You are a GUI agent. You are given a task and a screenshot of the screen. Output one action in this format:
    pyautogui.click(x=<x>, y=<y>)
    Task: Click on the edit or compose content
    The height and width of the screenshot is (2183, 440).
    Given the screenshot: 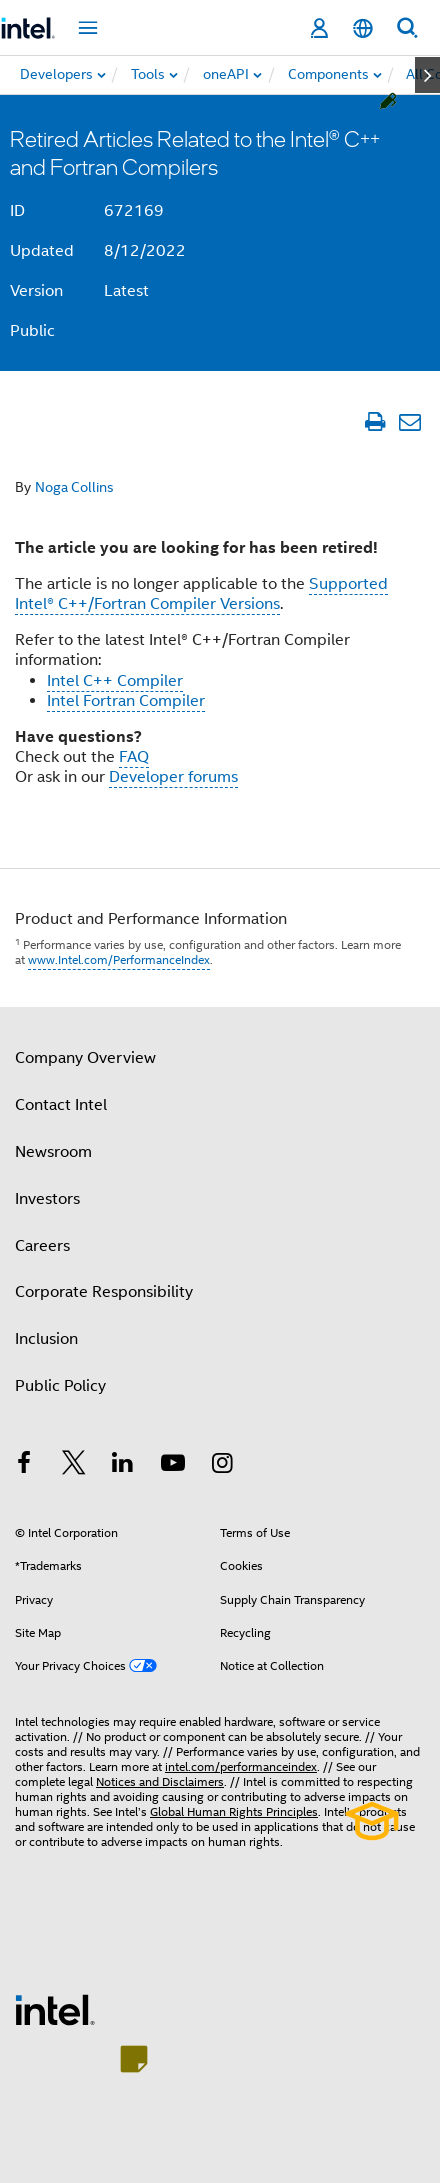 What is the action you would take?
    pyautogui.click(x=387, y=101)
    